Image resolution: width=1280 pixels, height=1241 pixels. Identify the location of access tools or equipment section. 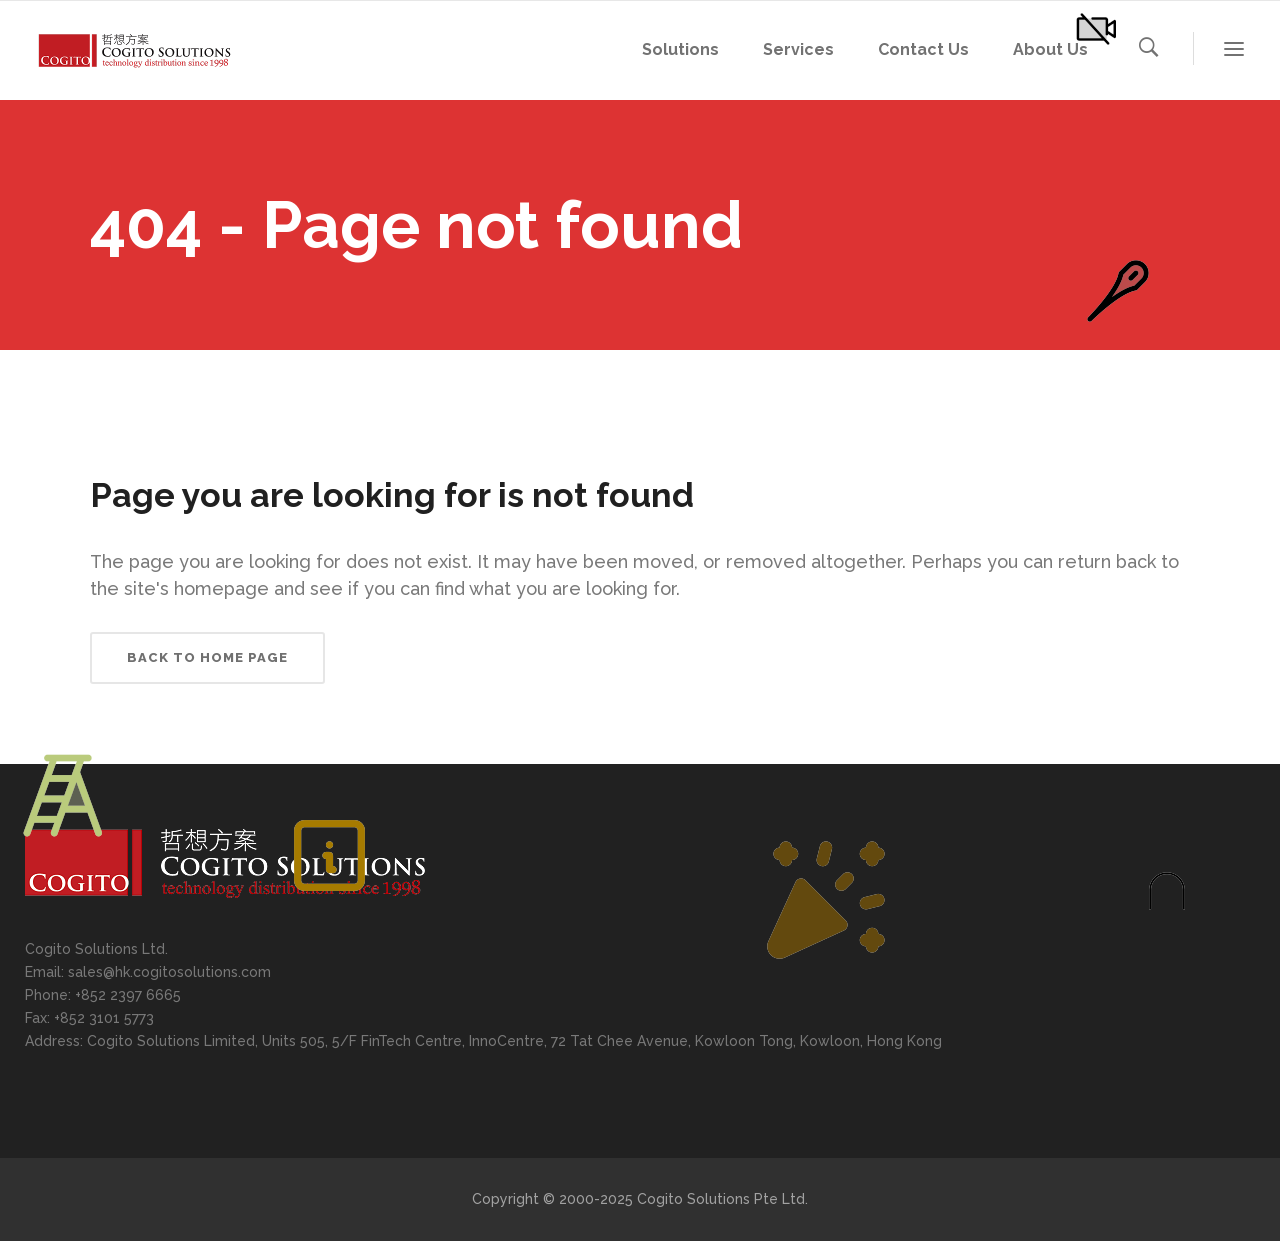
(64, 795).